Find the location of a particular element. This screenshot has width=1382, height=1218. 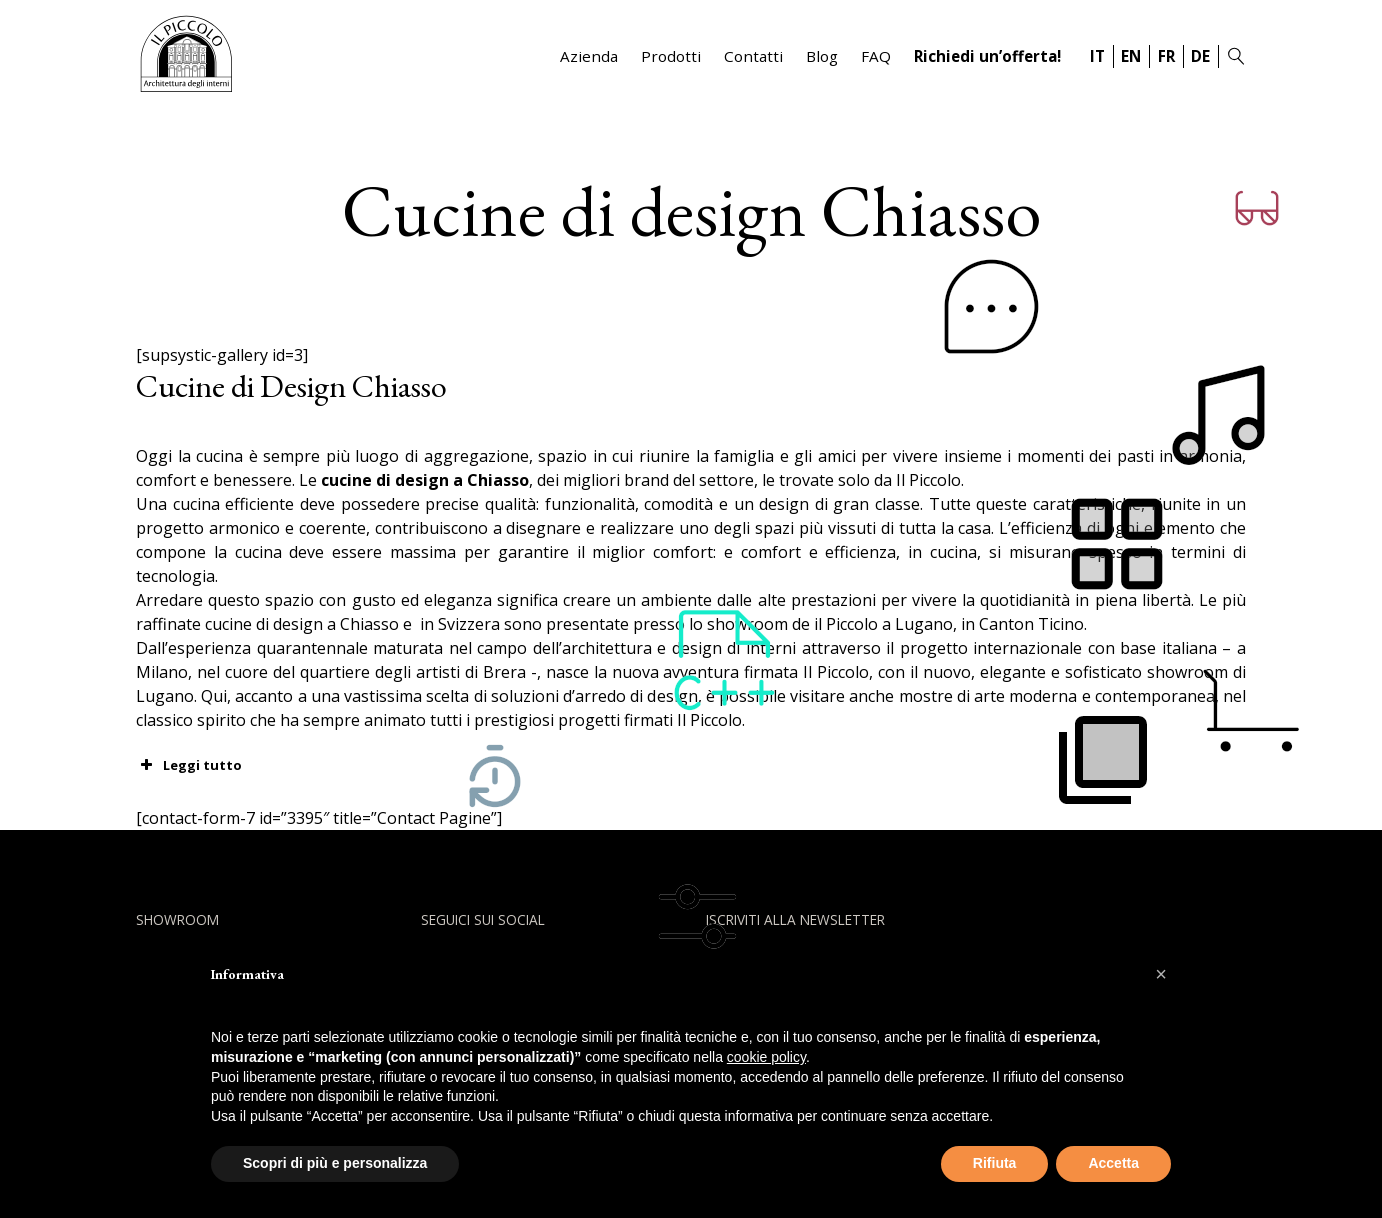

view stacked or layered content is located at coordinates (1103, 760).